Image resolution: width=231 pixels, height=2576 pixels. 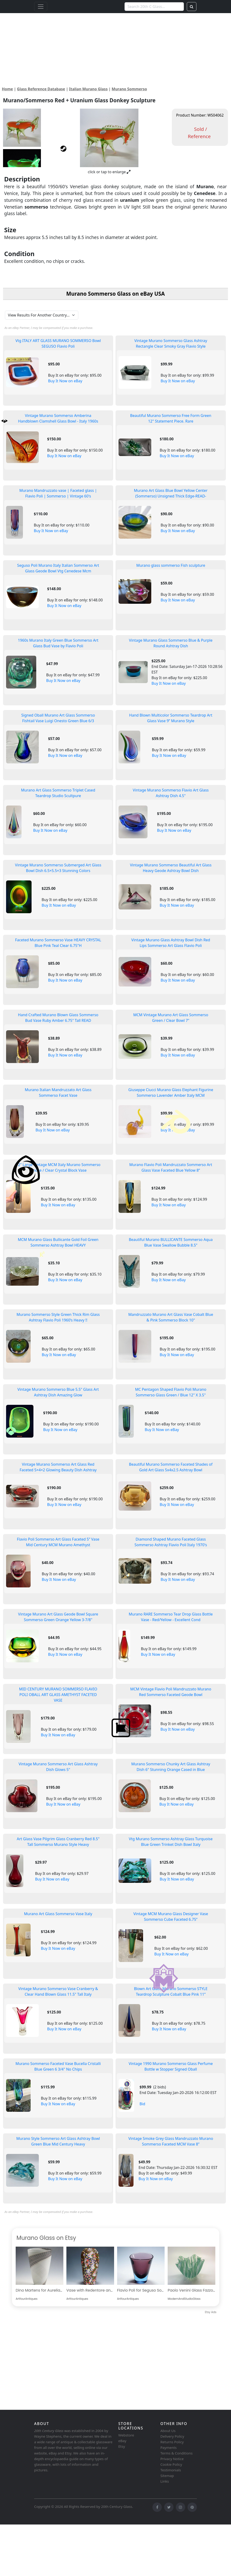 What do you see at coordinates (121, 1728) in the screenshot?
I see `font awesome brand logo` at bounding box center [121, 1728].